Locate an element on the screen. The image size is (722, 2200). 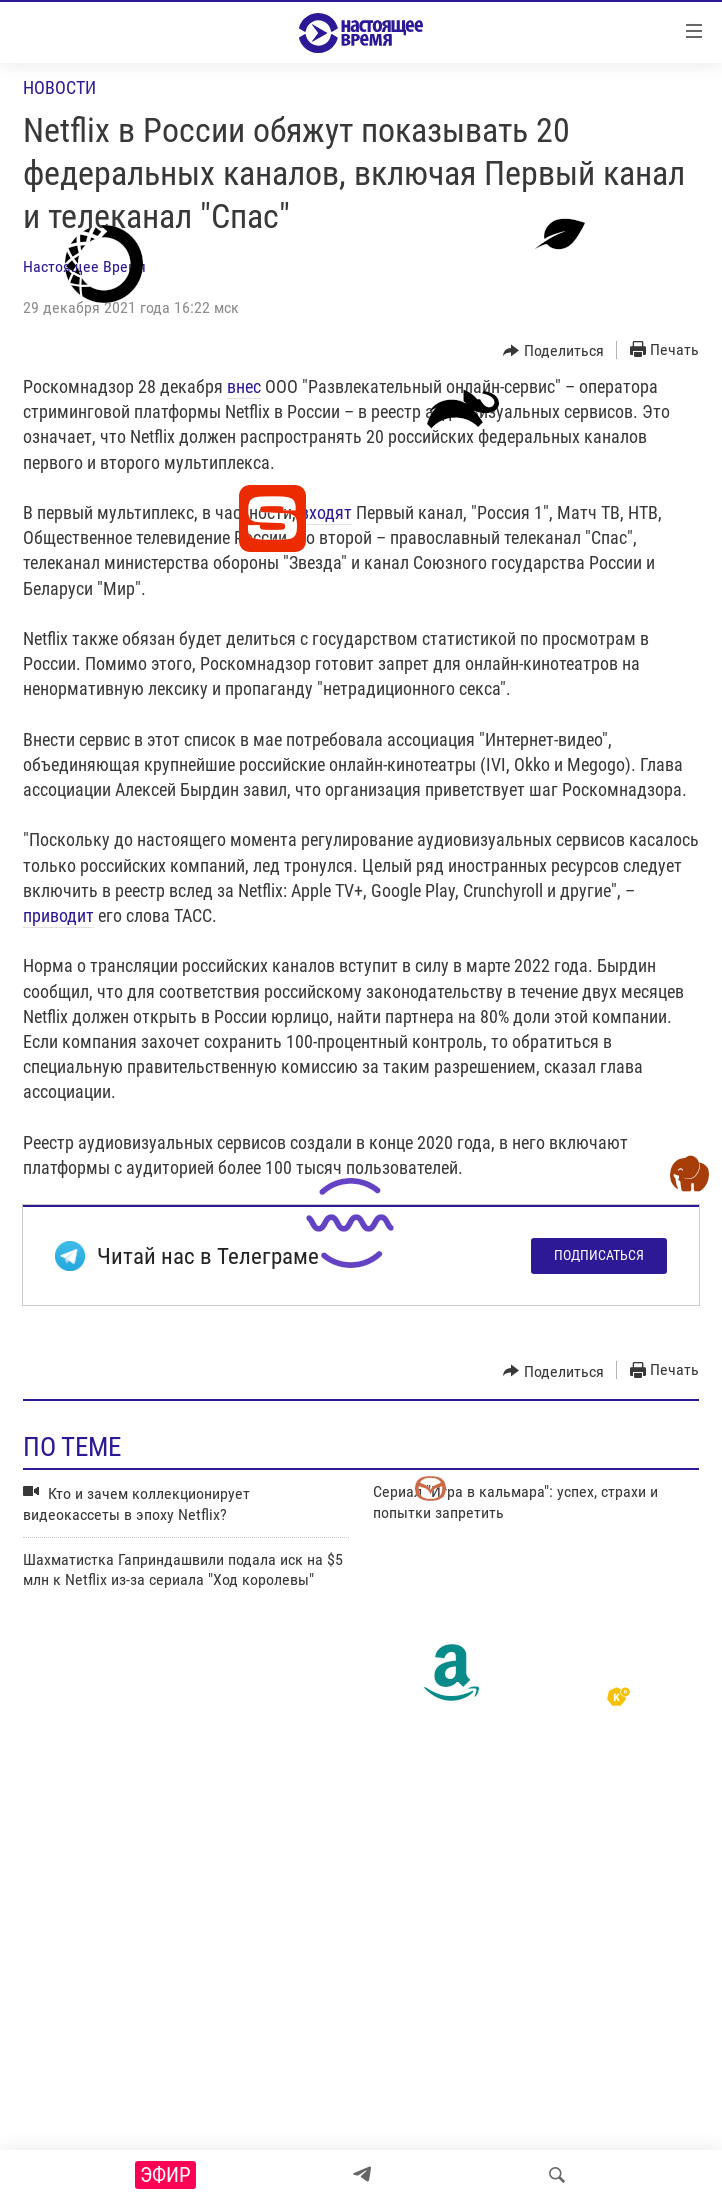
open the Amazon app or website is located at coordinates (451, 1672).